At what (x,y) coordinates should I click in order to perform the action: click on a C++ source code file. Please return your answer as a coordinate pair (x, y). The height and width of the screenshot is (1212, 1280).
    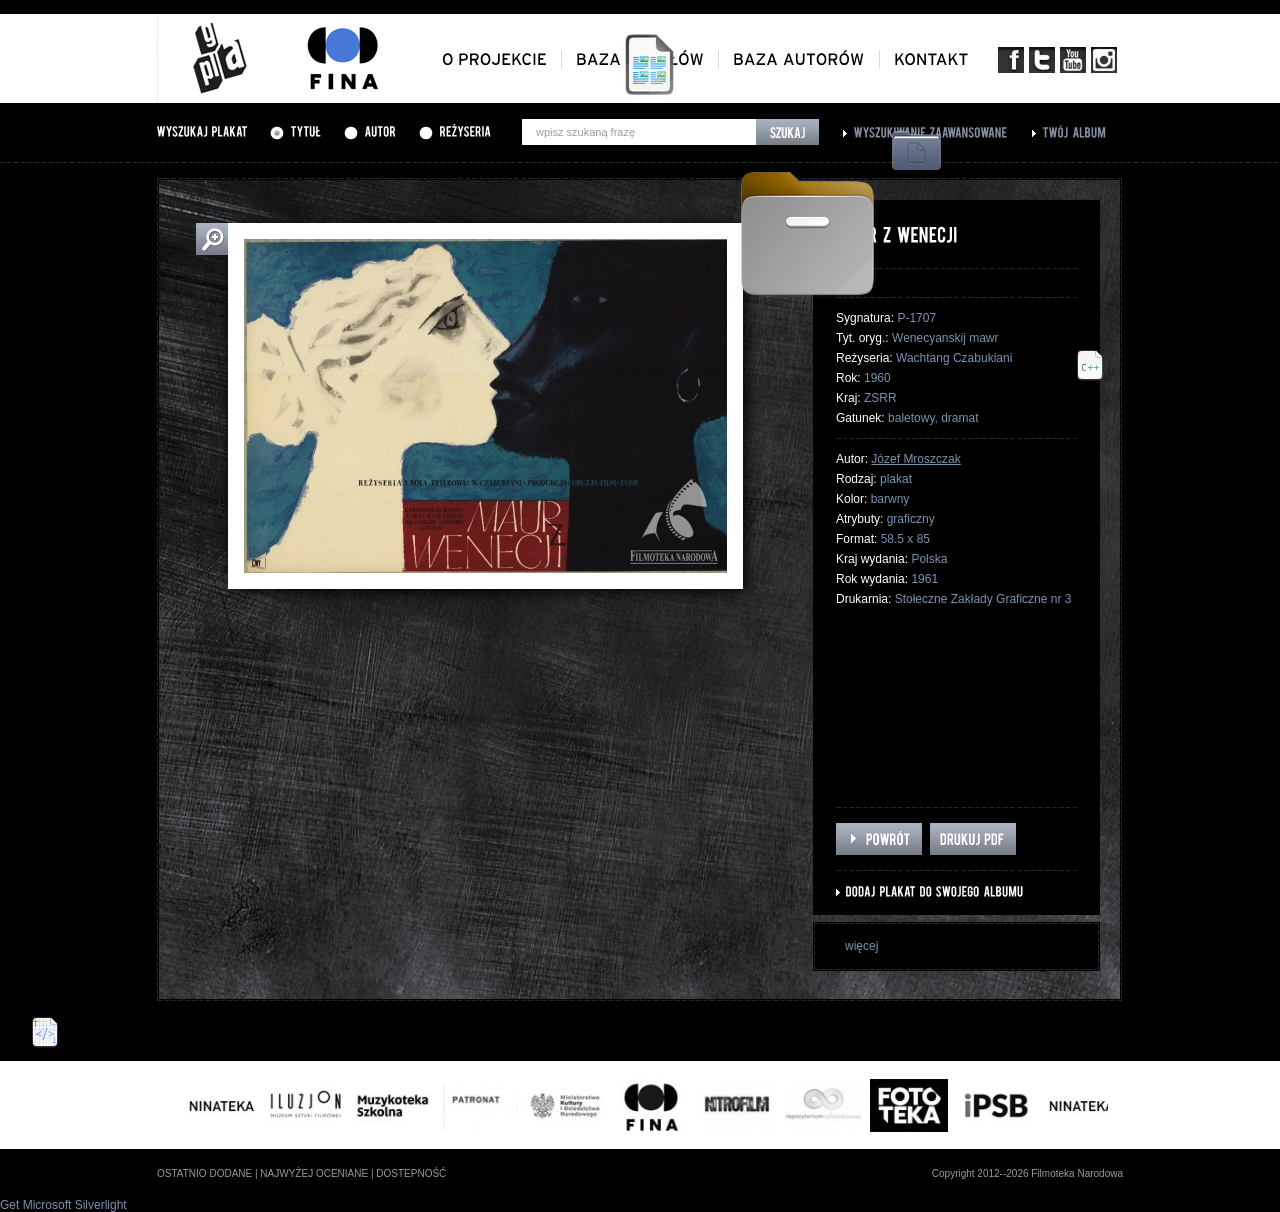
    Looking at the image, I should click on (1090, 365).